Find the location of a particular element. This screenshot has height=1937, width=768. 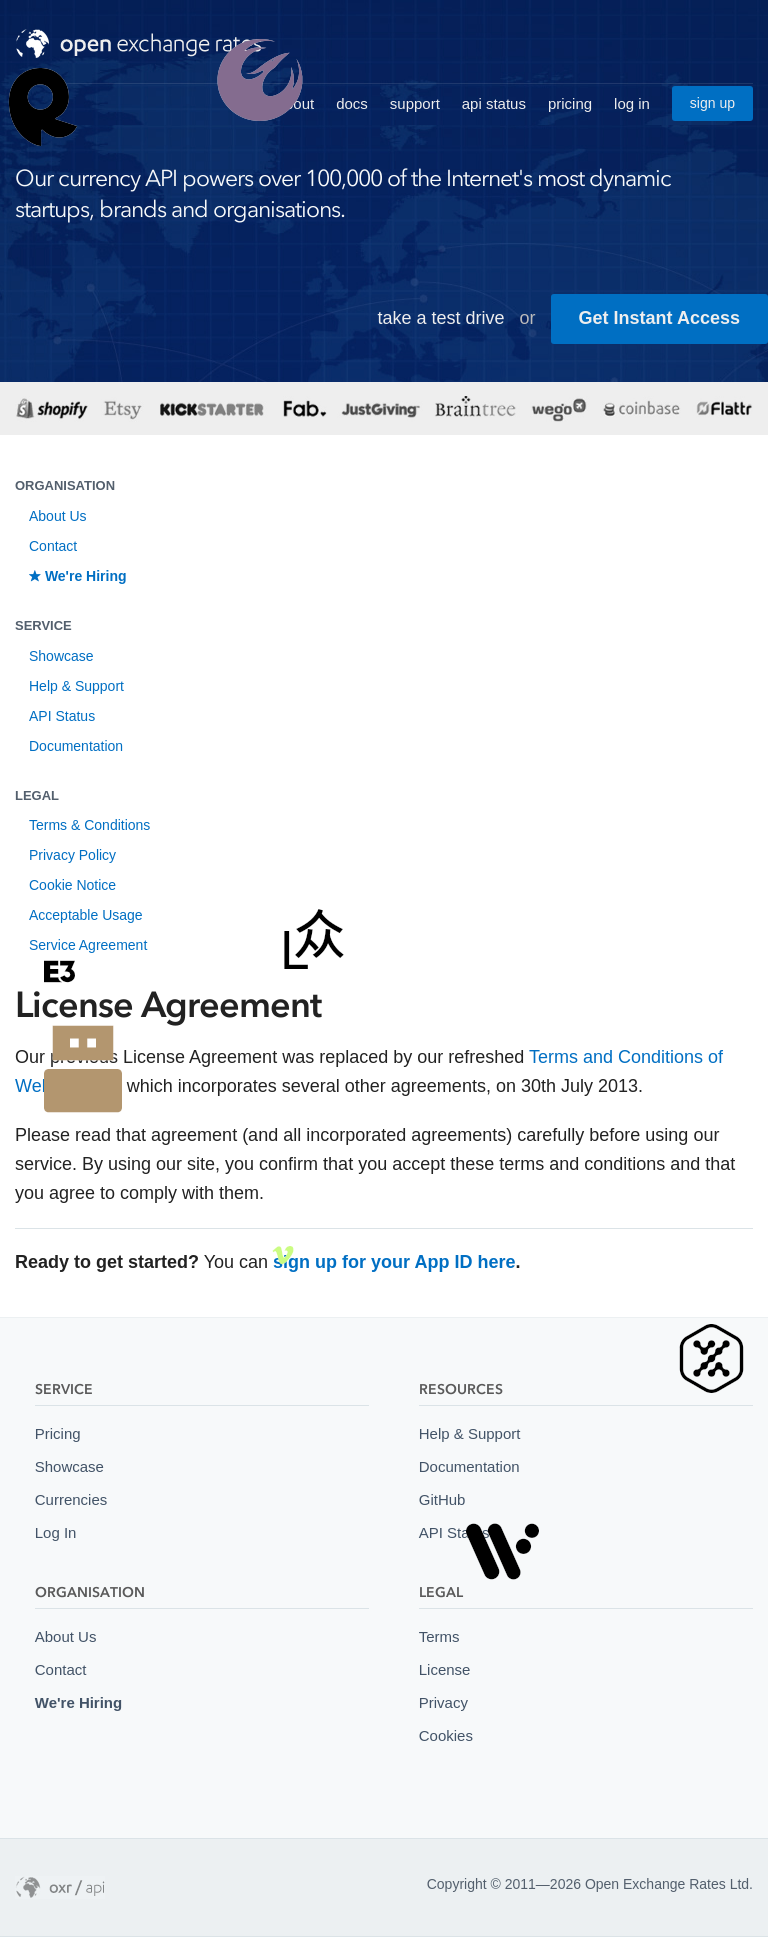

open the Rapid API platform is located at coordinates (43, 107).